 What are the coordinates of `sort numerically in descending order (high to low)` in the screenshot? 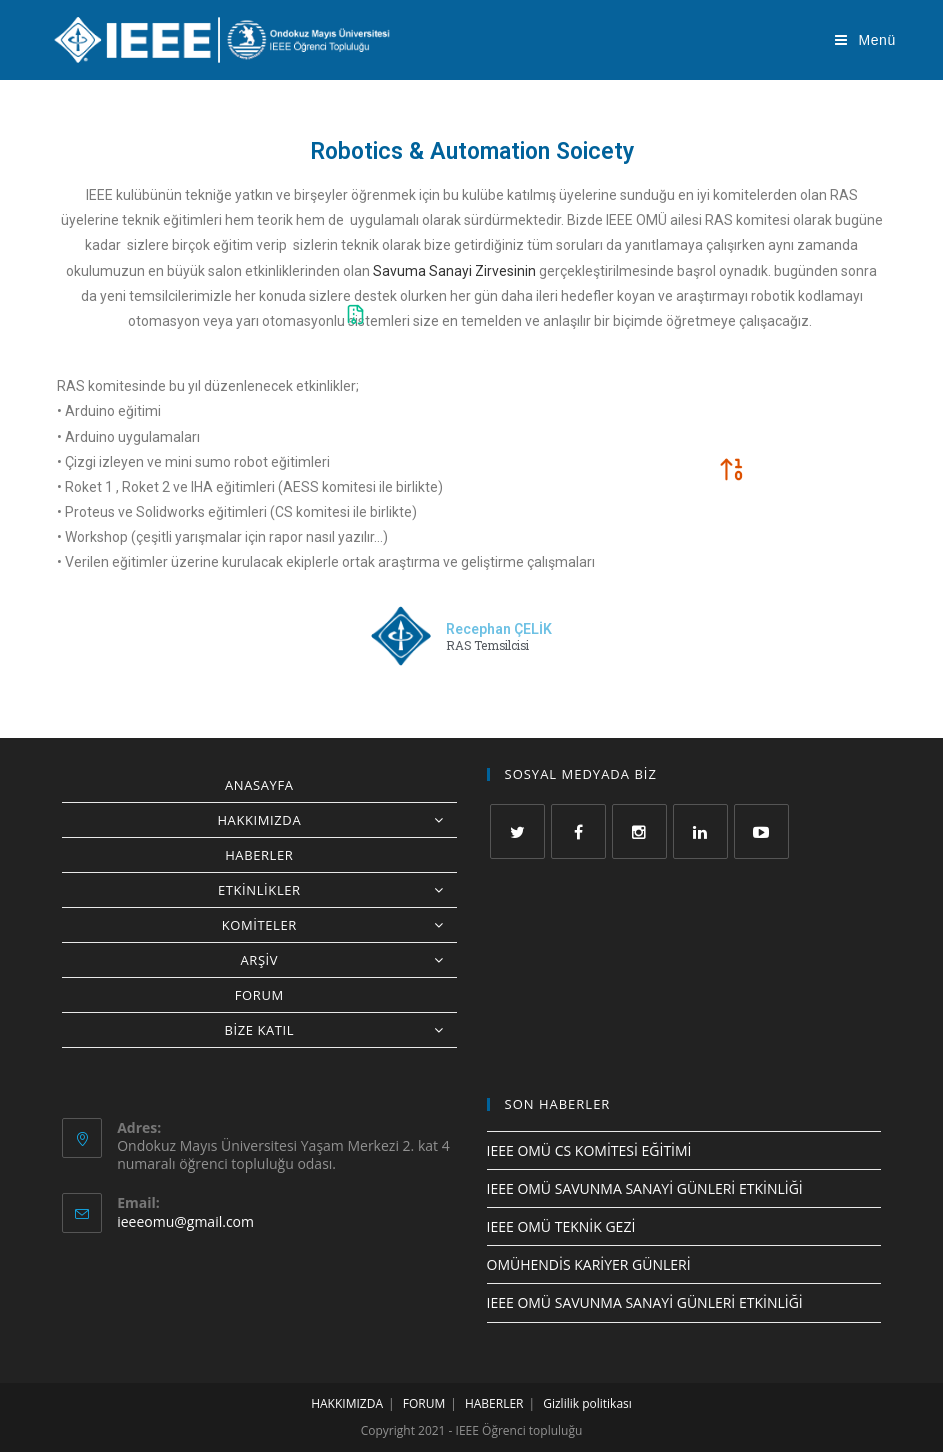 It's located at (732, 469).